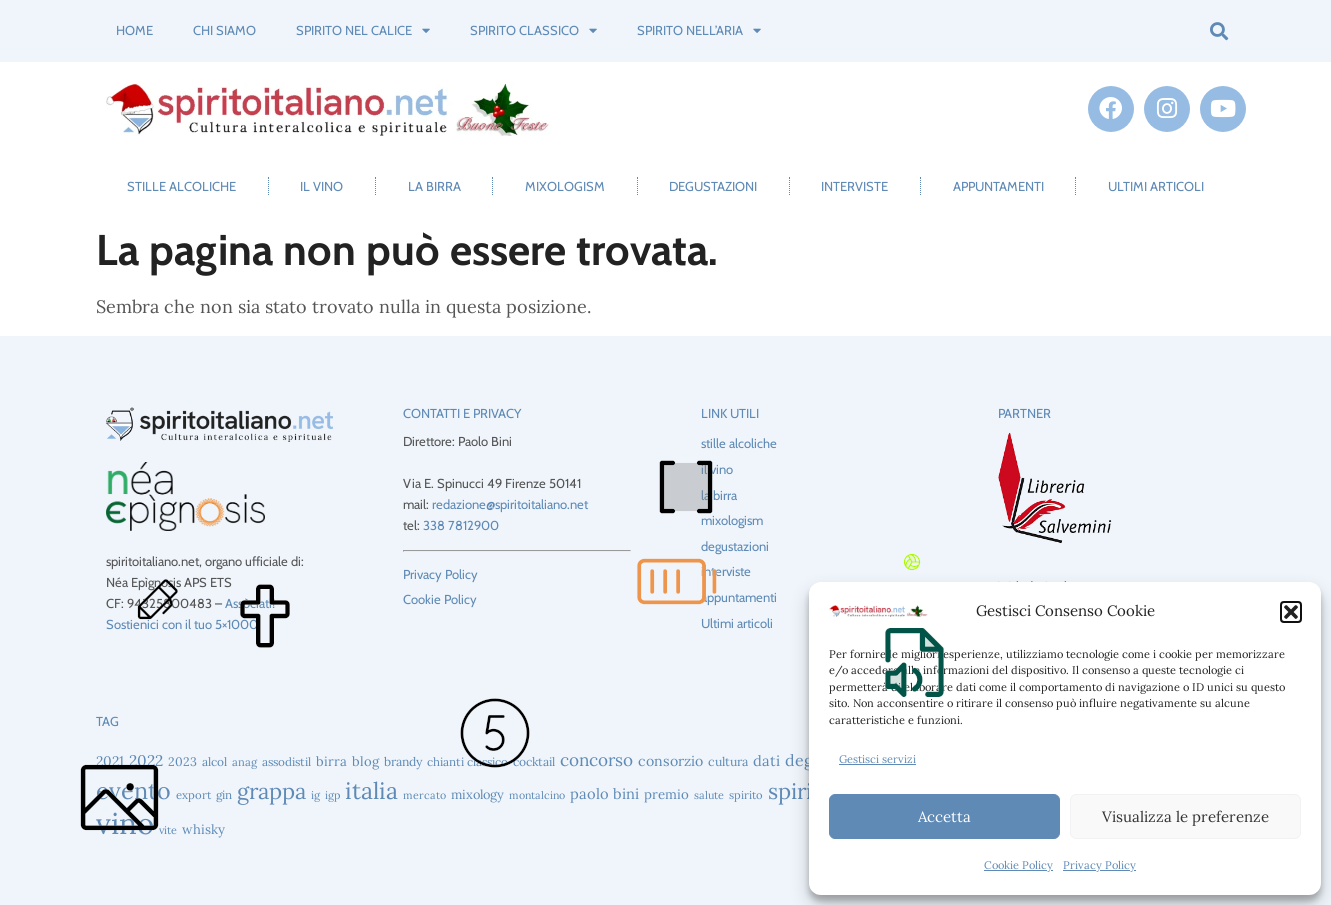 This screenshot has width=1331, height=905. I want to click on religious or faith-related content, so click(265, 616).